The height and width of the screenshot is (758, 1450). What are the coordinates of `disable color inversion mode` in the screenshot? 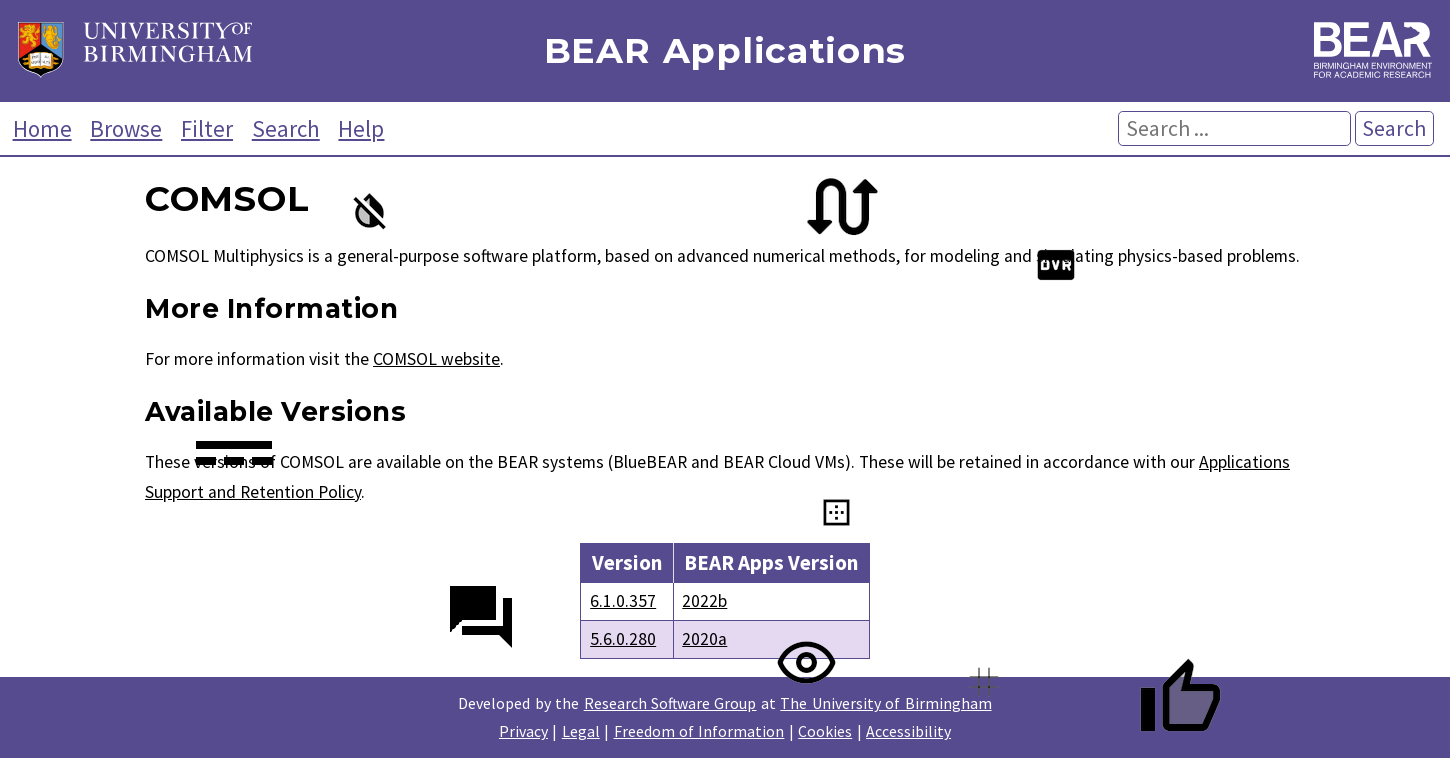 It's located at (369, 210).